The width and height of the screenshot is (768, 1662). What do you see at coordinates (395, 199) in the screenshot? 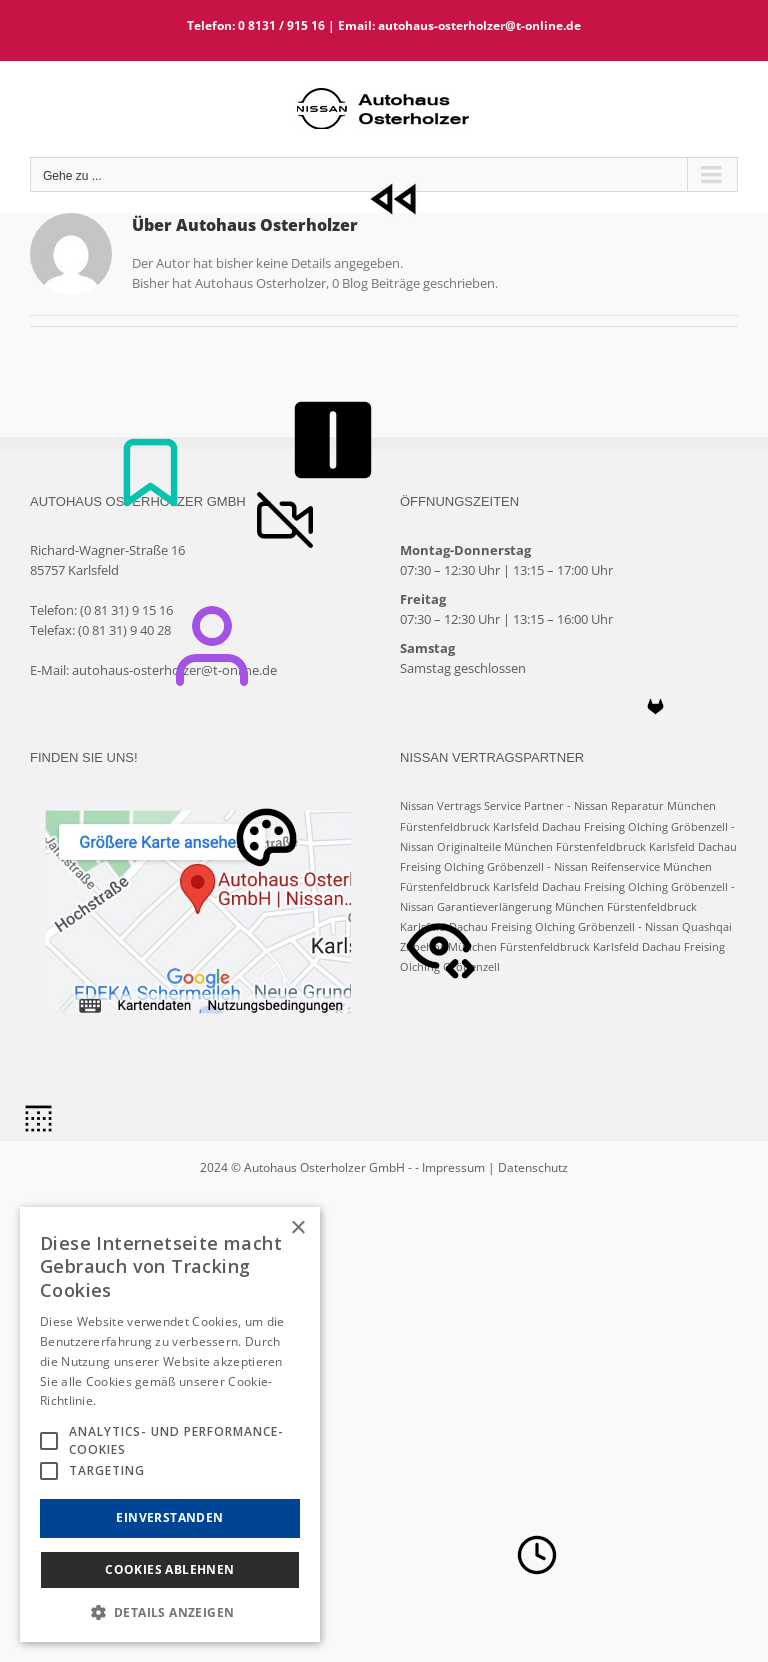
I see `rewind media playback` at bounding box center [395, 199].